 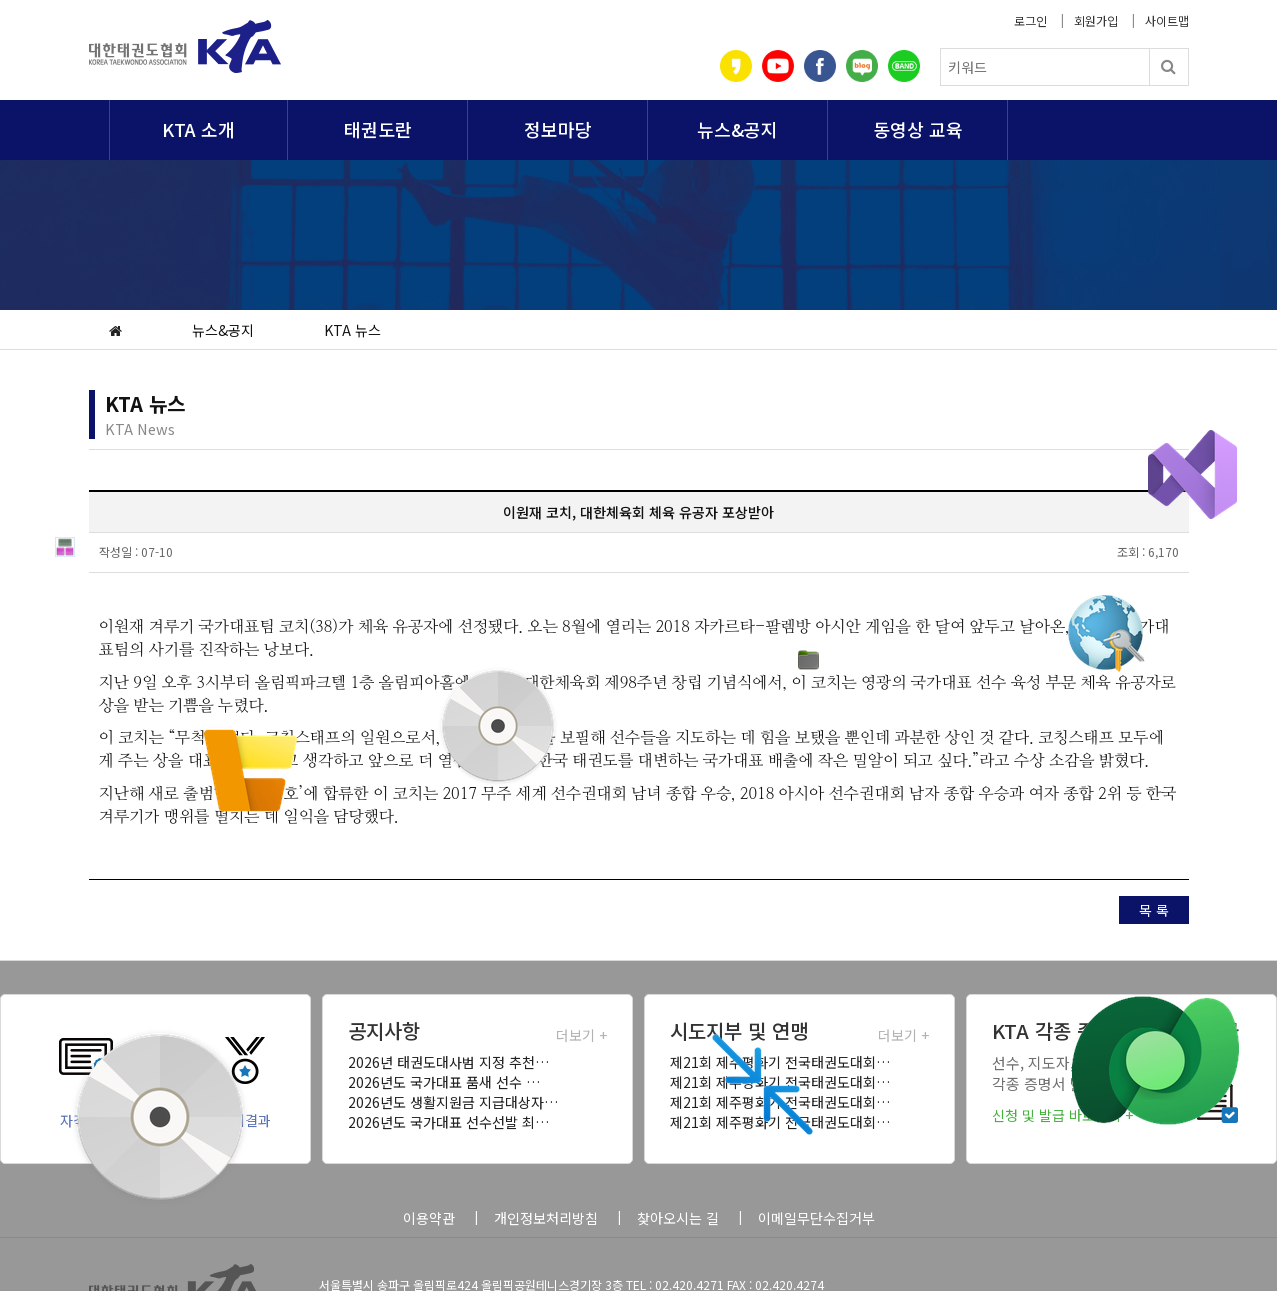 I want to click on open Microsoft Dataverse app, so click(x=1155, y=1060).